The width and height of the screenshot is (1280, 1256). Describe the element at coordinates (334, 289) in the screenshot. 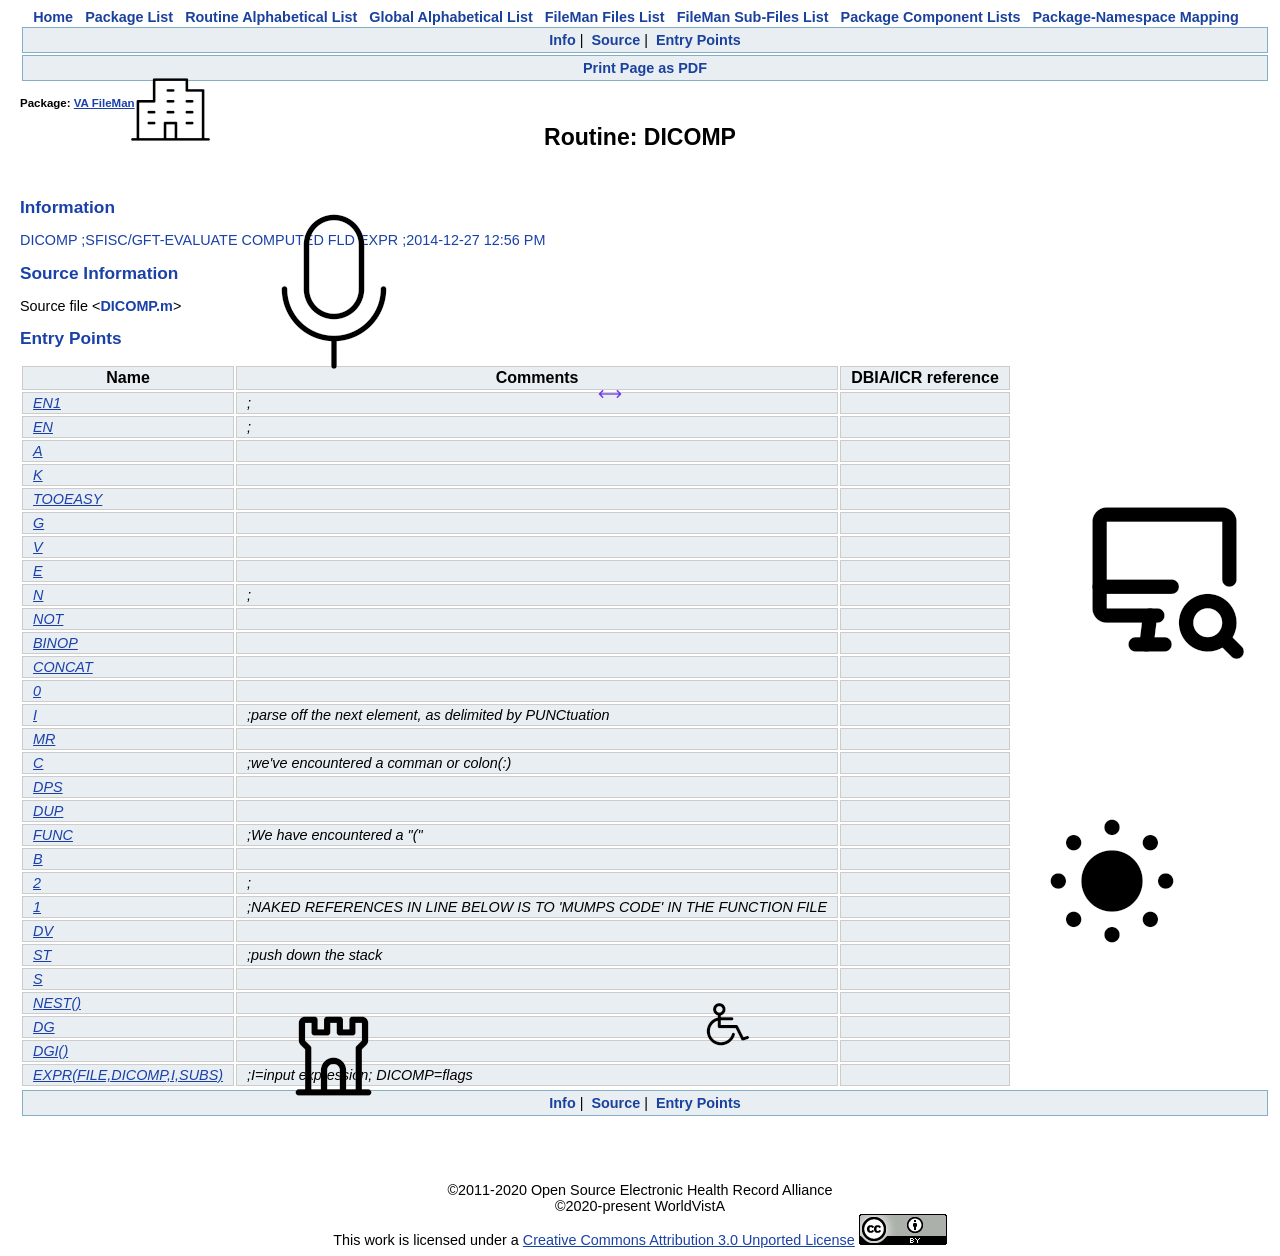

I see `tap to use voice input` at that location.